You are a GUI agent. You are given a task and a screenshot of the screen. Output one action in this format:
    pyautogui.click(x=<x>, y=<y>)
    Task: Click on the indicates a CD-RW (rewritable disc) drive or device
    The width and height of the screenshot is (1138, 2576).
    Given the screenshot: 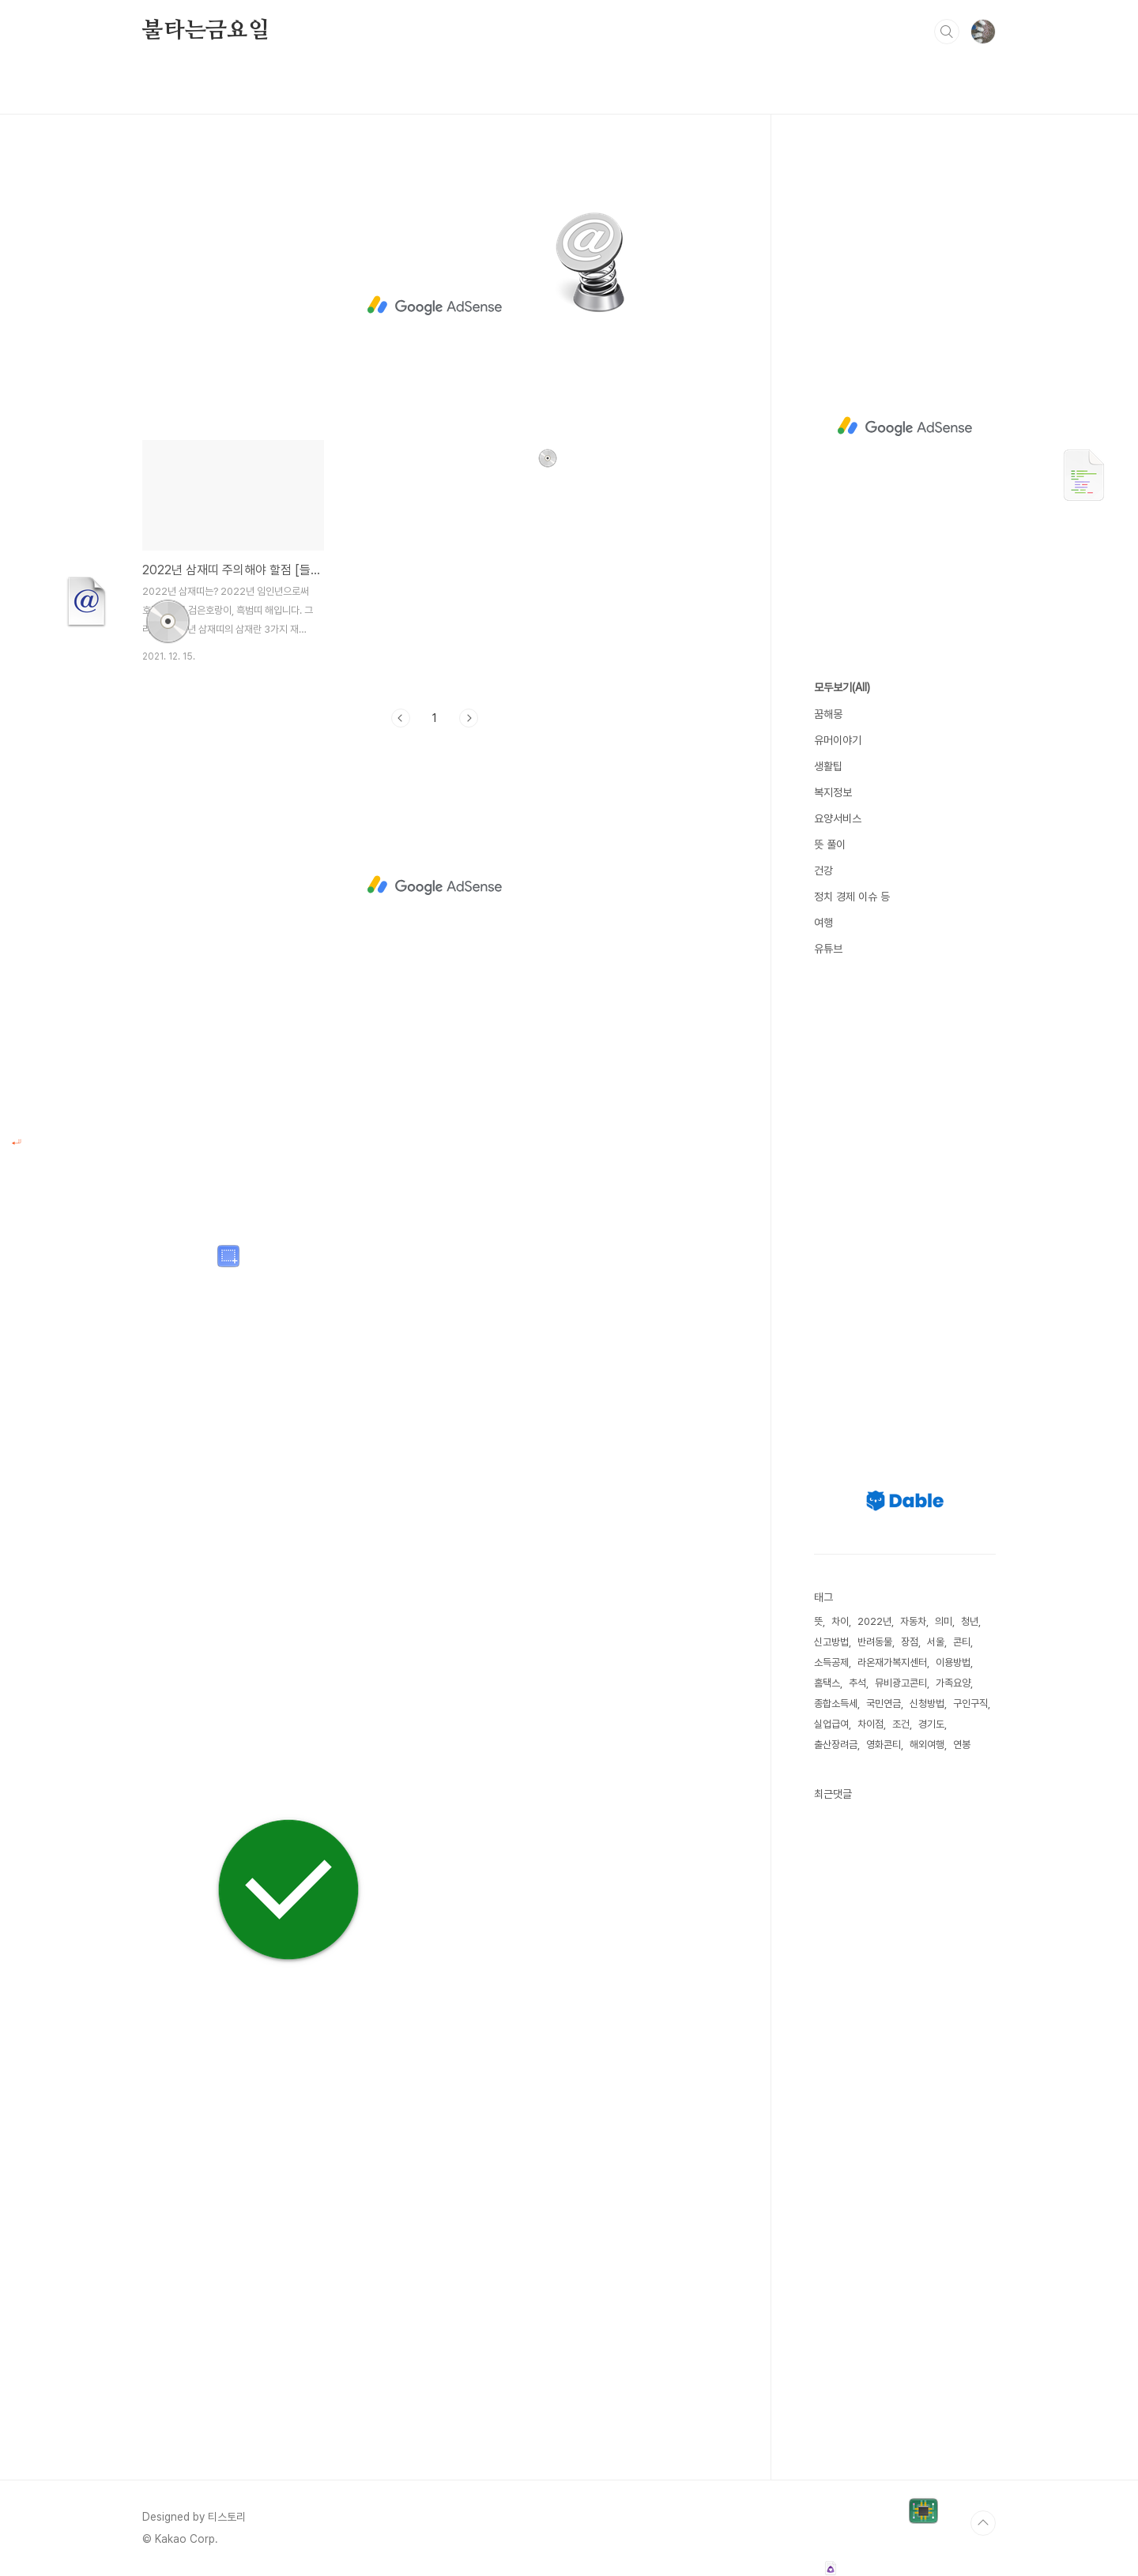 What is the action you would take?
    pyautogui.click(x=168, y=621)
    